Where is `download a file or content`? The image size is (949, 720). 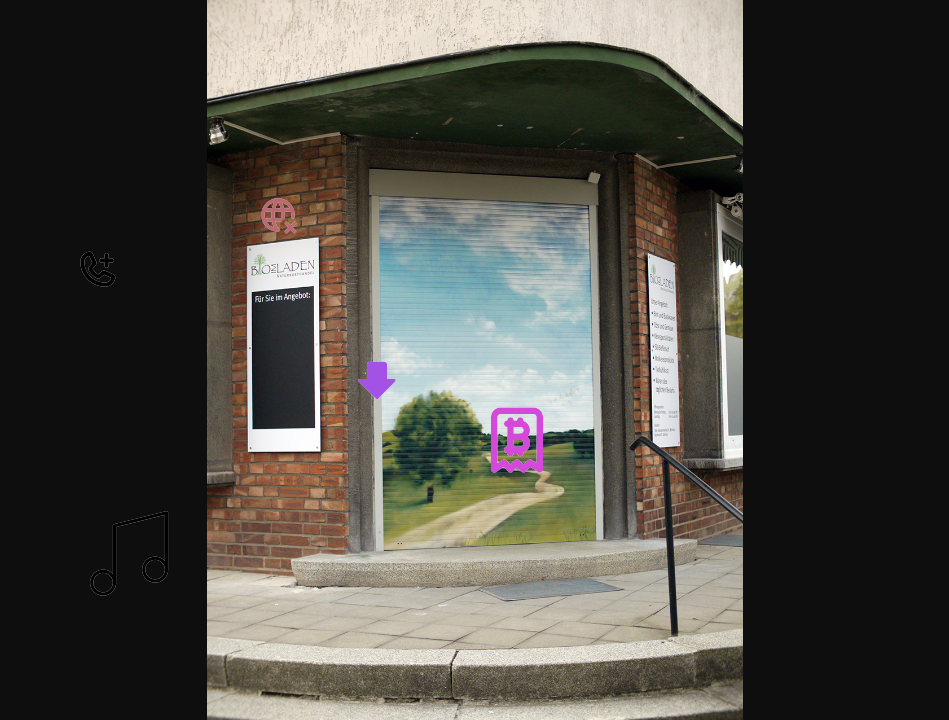
download a file or content is located at coordinates (377, 379).